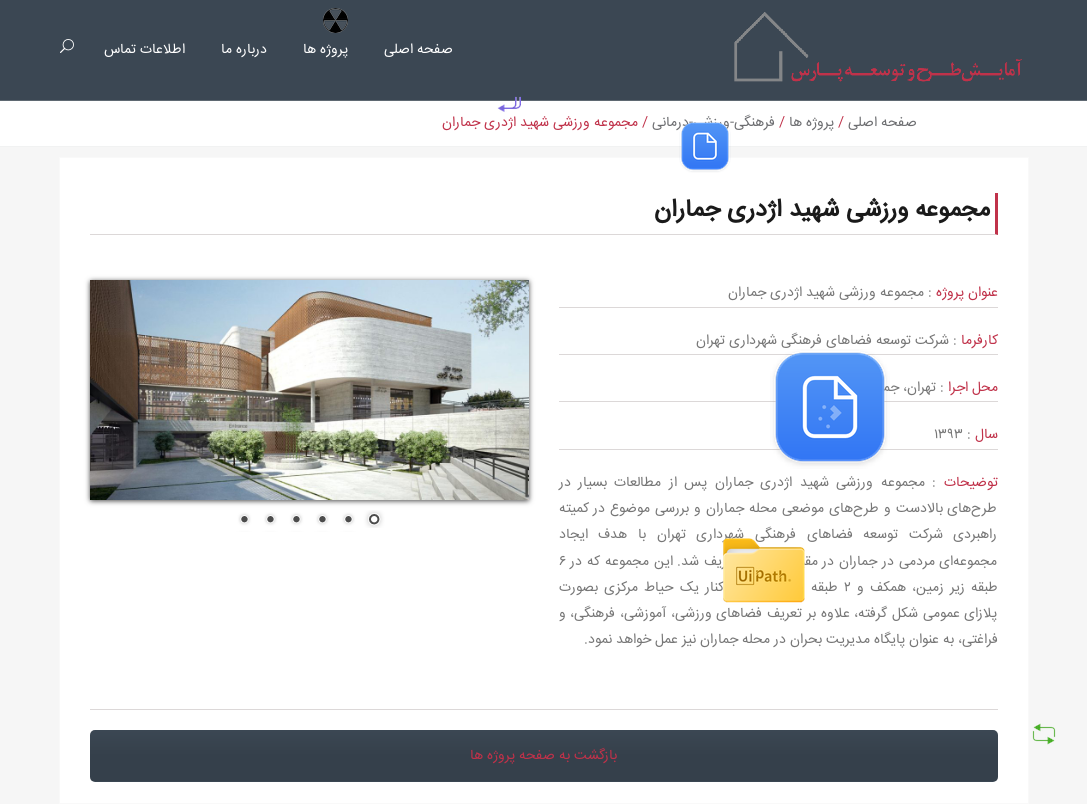 The image size is (1087, 804). What do you see at coordinates (830, 409) in the screenshot?
I see `configure default apps for file types` at bounding box center [830, 409].